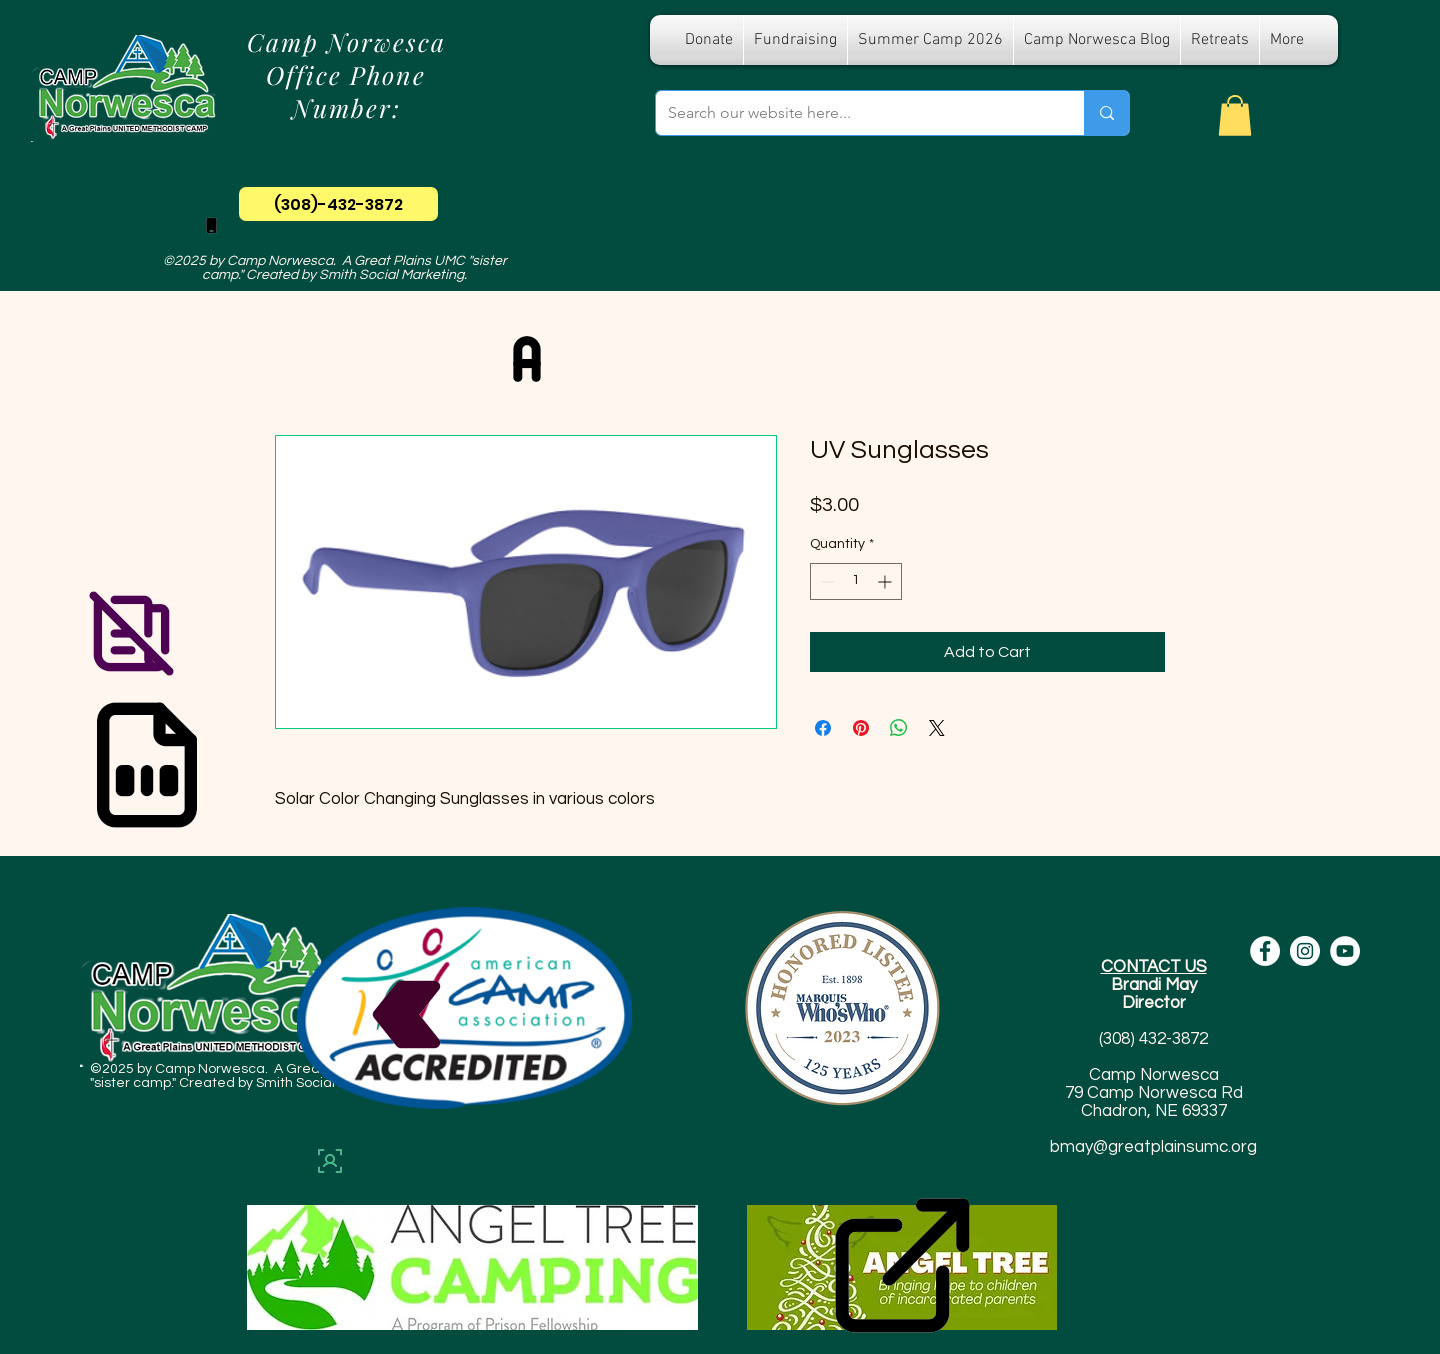 The height and width of the screenshot is (1354, 1440). I want to click on open link in a new tab or window, so click(902, 1265).